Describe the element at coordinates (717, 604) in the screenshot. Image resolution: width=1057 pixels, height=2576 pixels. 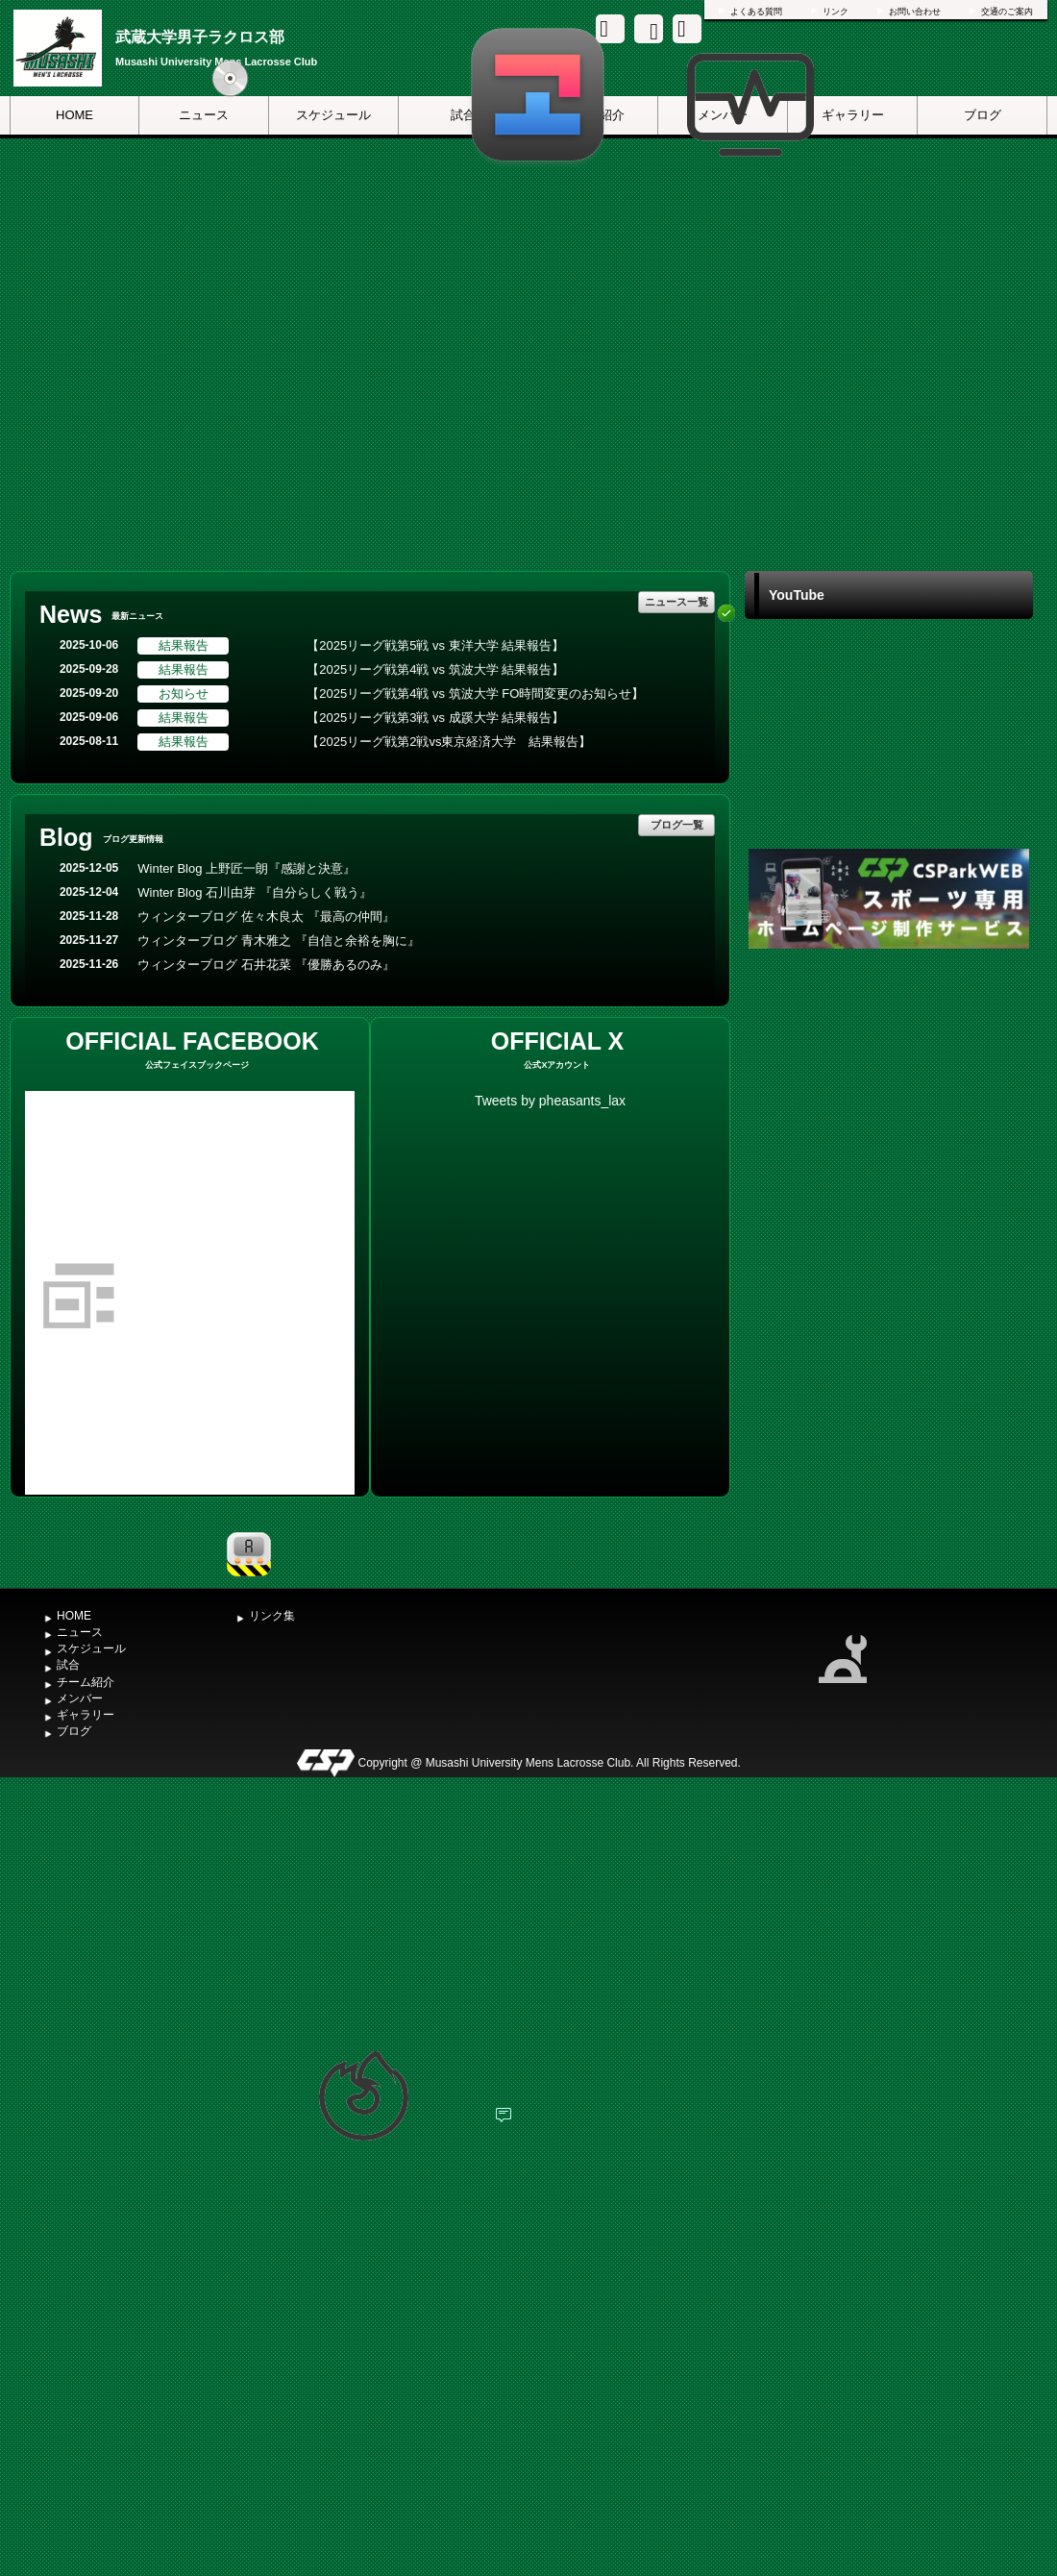
I see `indicates a successfully completed action` at that location.